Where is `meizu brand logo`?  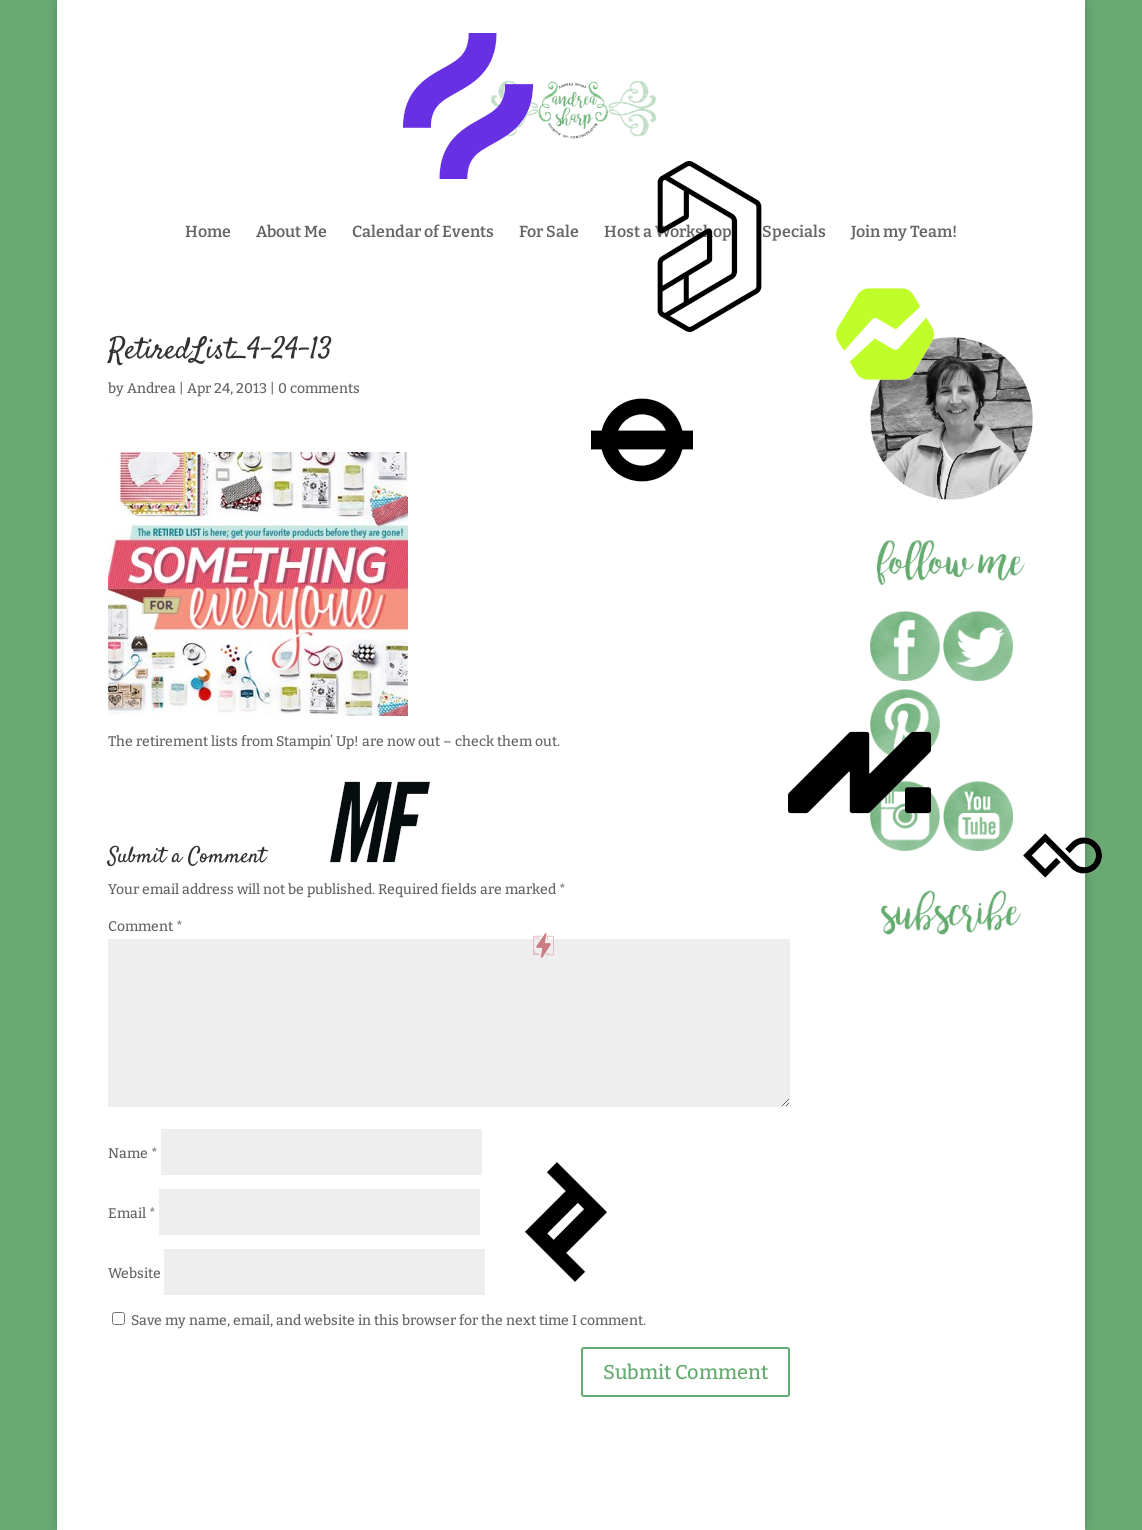
meizu brand logo is located at coordinates (859, 772).